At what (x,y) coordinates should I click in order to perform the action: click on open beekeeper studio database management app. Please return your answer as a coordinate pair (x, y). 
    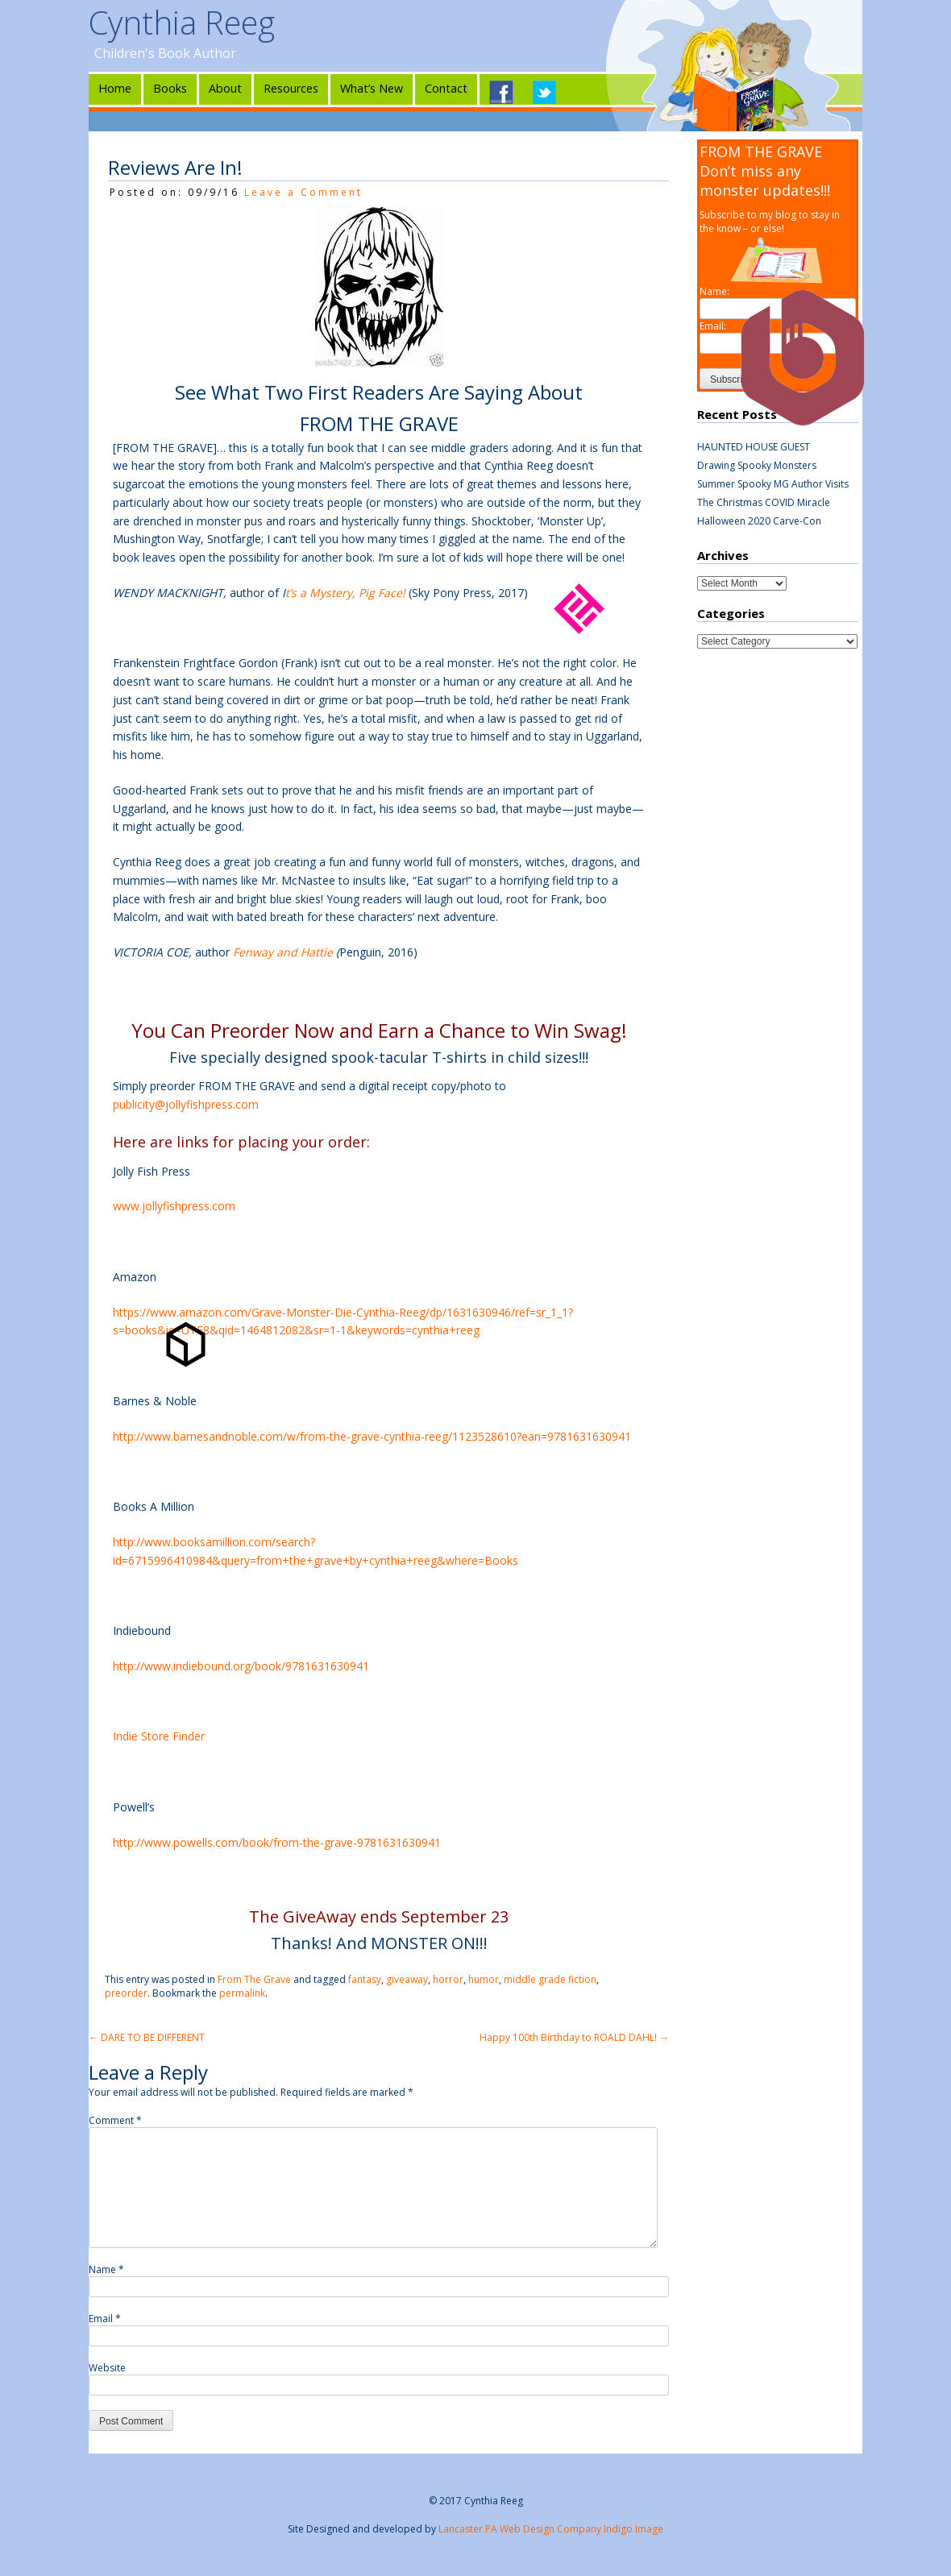
    Looking at the image, I should click on (803, 358).